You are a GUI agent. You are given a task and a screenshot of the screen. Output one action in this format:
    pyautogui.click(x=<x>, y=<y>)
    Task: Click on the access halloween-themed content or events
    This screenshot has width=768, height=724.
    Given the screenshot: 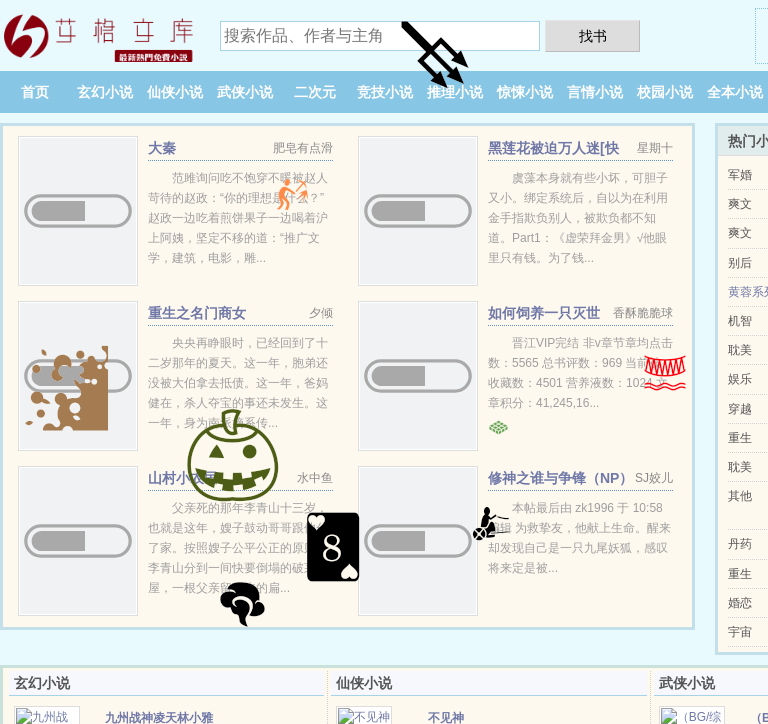 What is the action you would take?
    pyautogui.click(x=233, y=455)
    